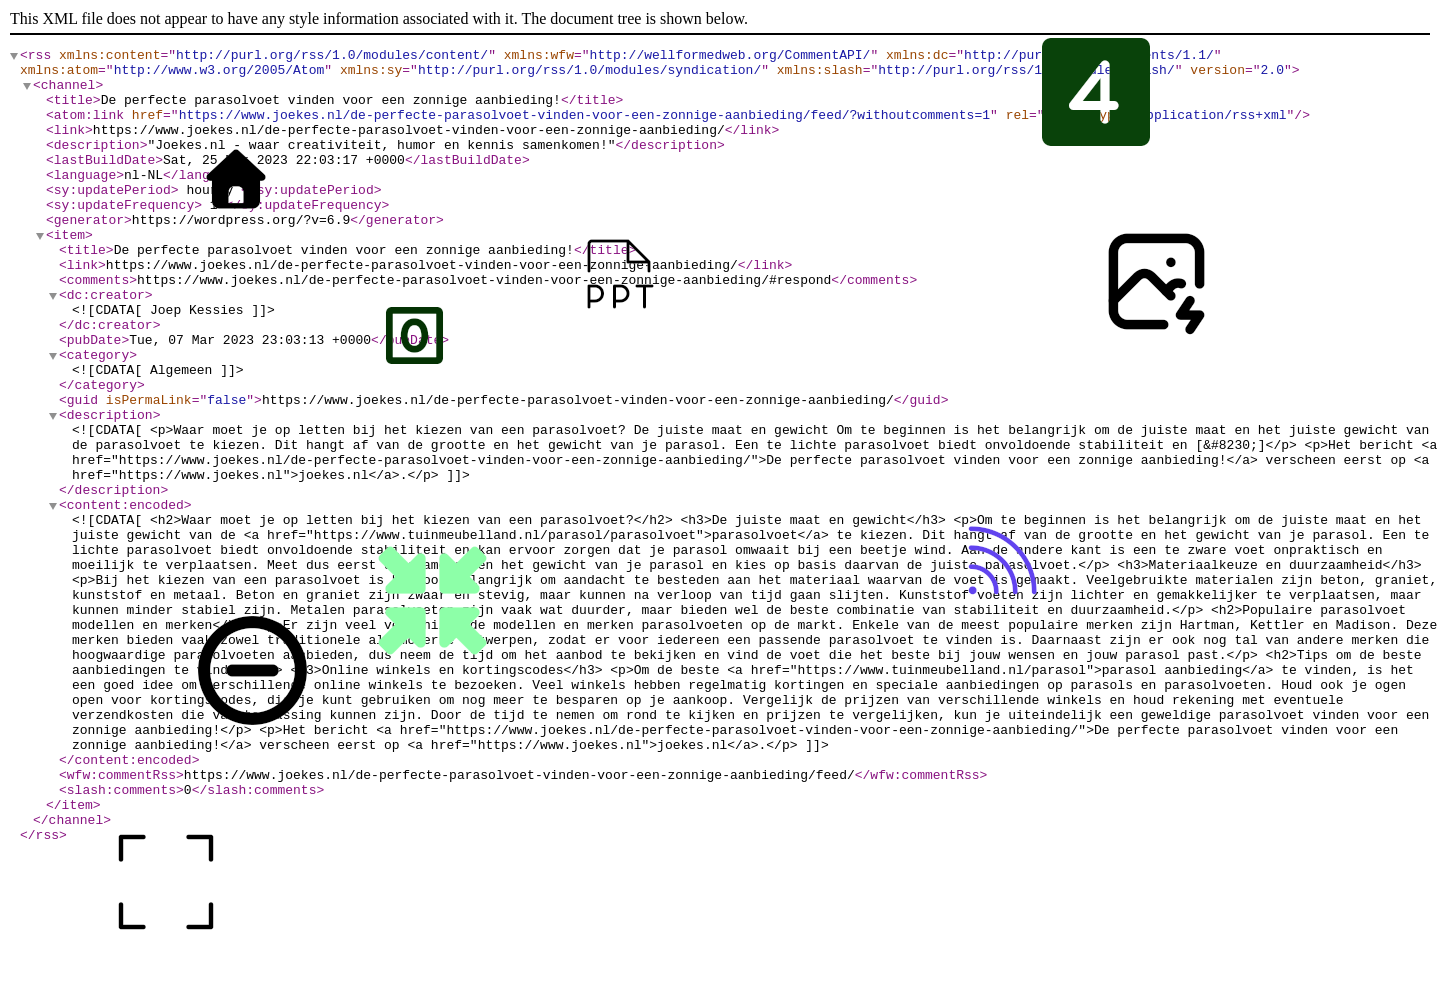  I want to click on select or navigate to item number four, so click(1096, 92).